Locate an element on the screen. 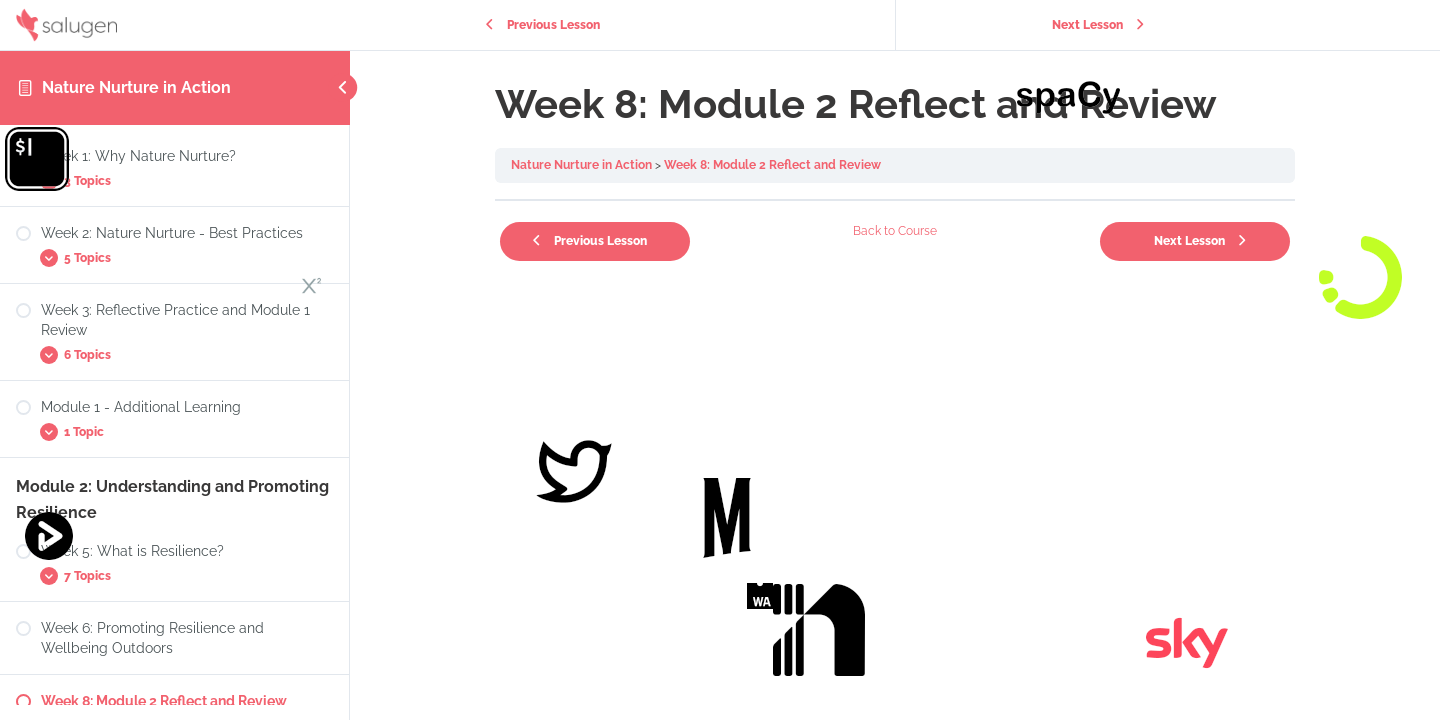 Image resolution: width=1440 pixels, height=720 pixels. format selected text as superscript is located at coordinates (310, 285).